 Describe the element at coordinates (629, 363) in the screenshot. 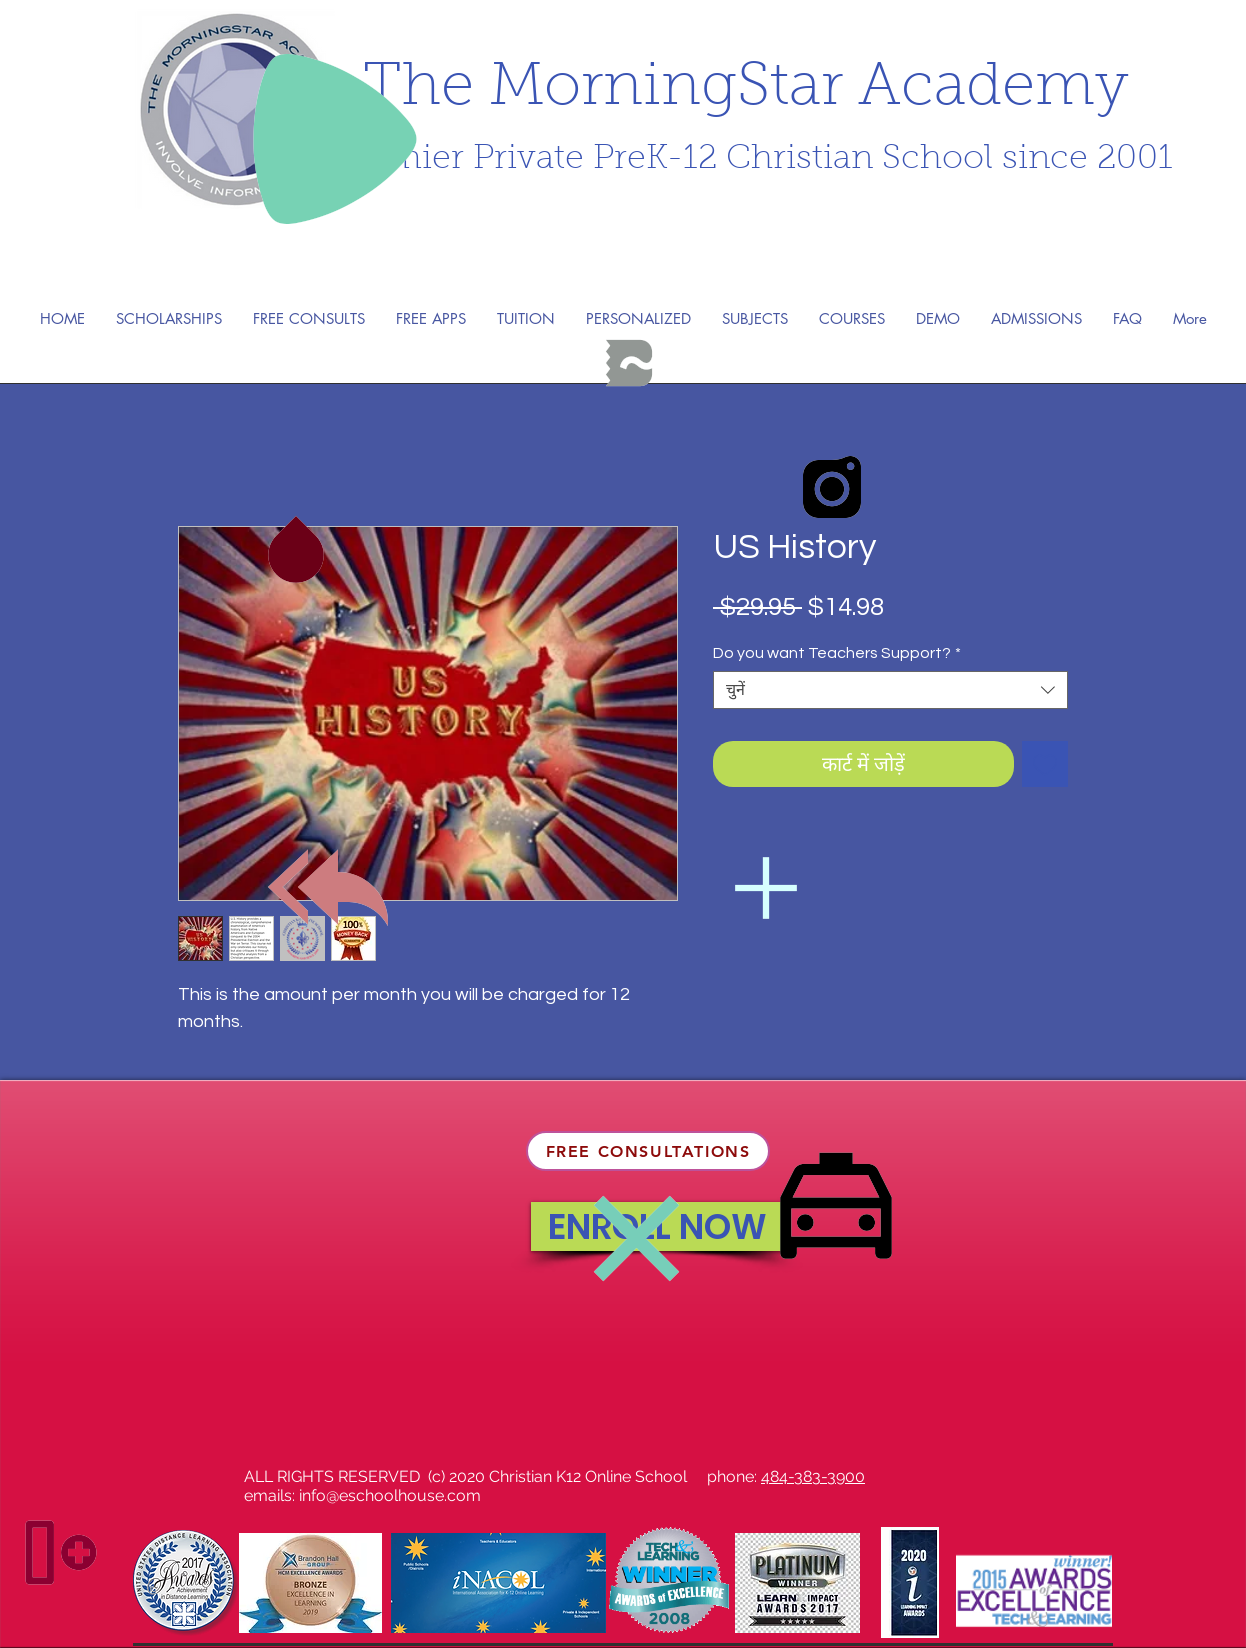

I see `Stubber app or service logo` at that location.